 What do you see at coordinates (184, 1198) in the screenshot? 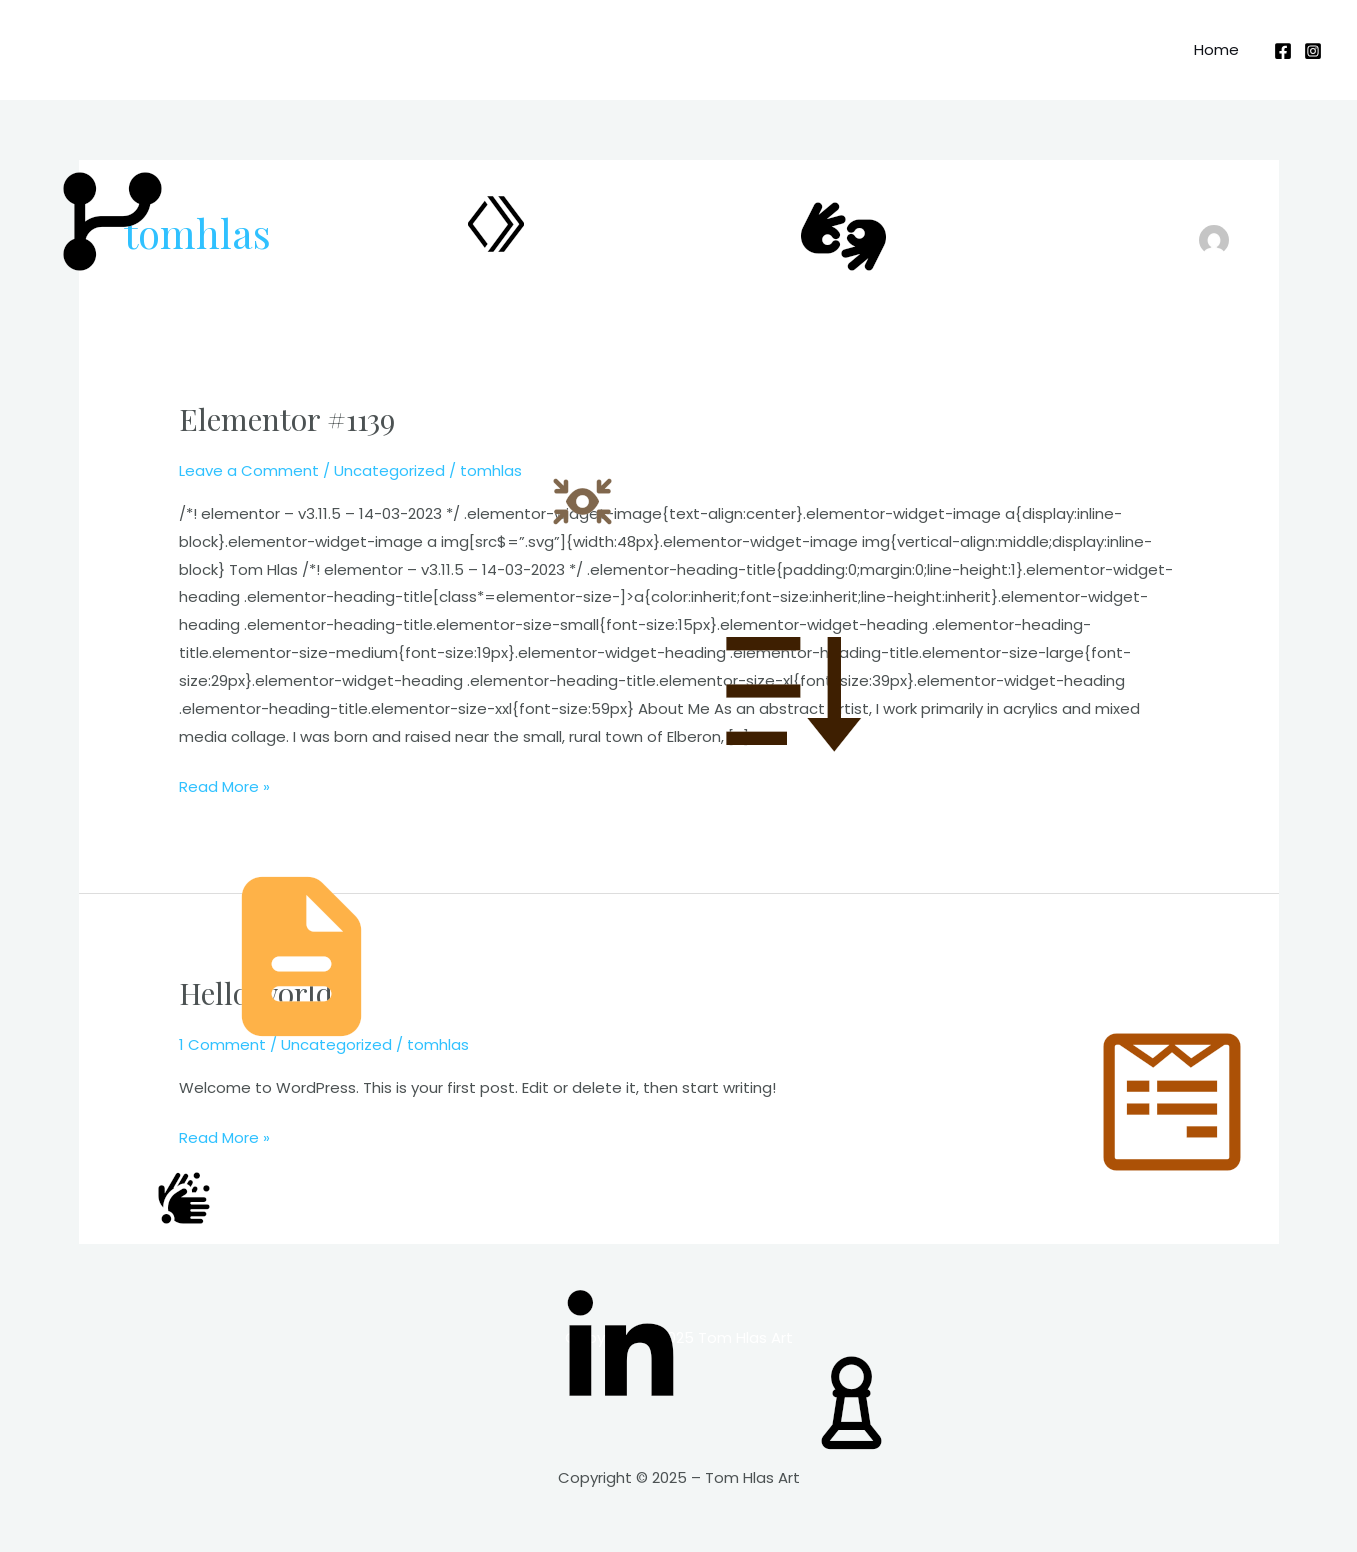
I see `wash your hands reminder` at bounding box center [184, 1198].